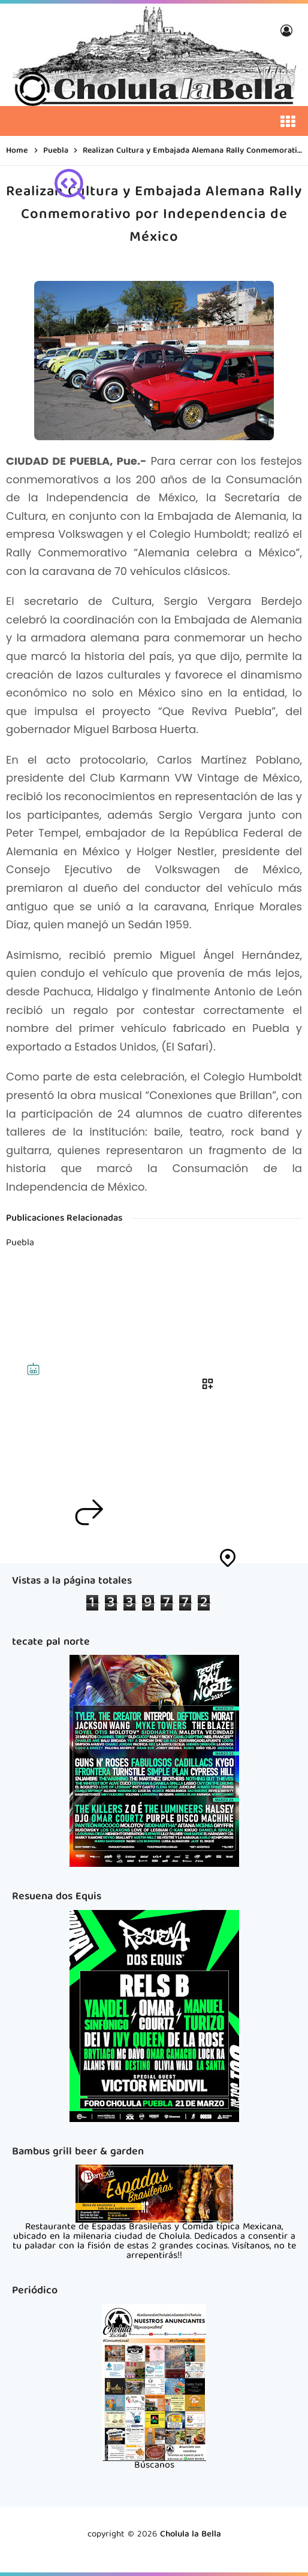 This screenshot has height=2576, width=308. What do you see at coordinates (89, 1513) in the screenshot?
I see `redo the last undone action` at bounding box center [89, 1513].